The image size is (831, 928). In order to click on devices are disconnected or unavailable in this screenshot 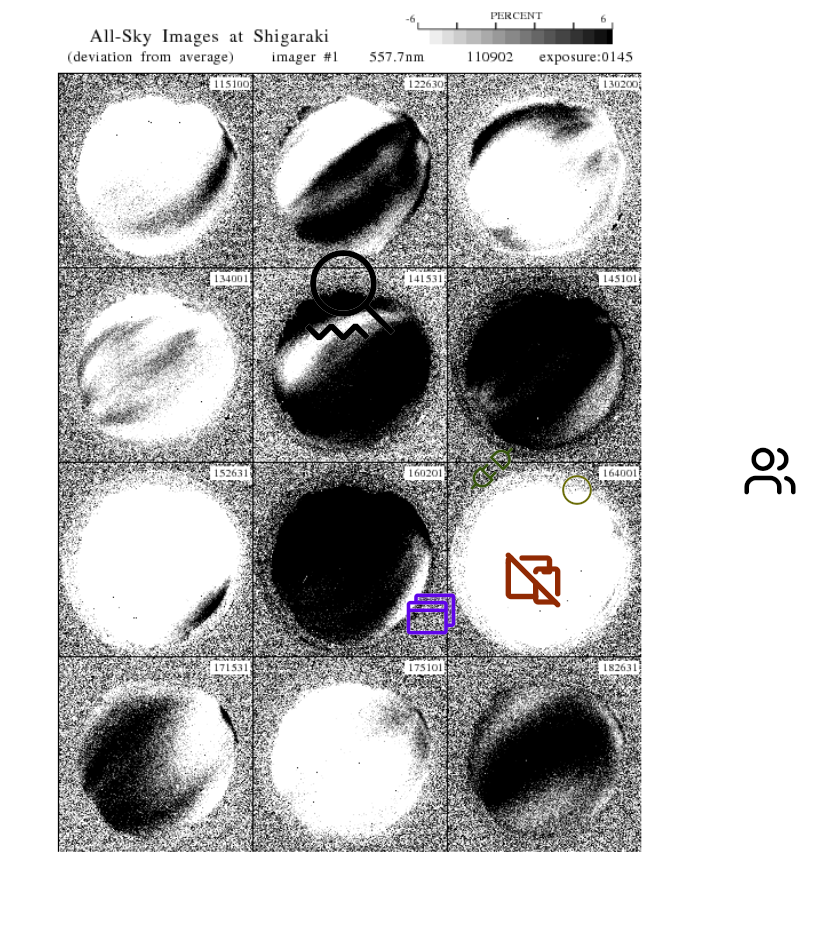, I will do `click(533, 580)`.